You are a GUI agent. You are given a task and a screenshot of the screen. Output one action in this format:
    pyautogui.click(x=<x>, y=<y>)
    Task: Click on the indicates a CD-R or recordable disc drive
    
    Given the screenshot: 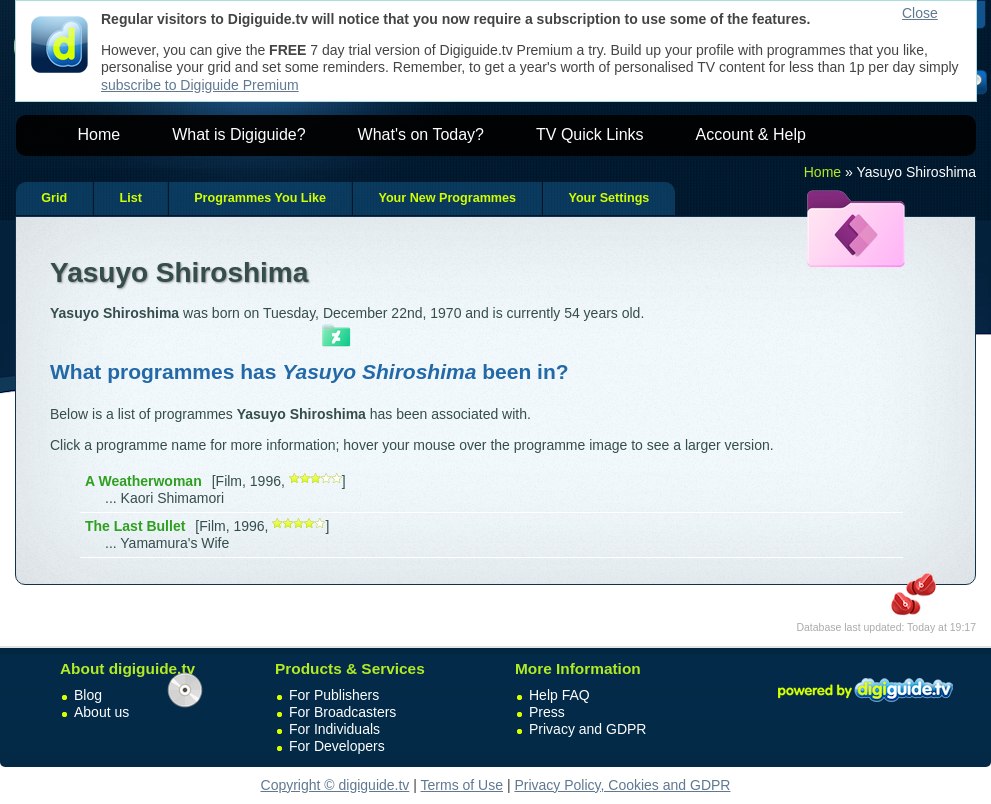 What is the action you would take?
    pyautogui.click(x=185, y=690)
    